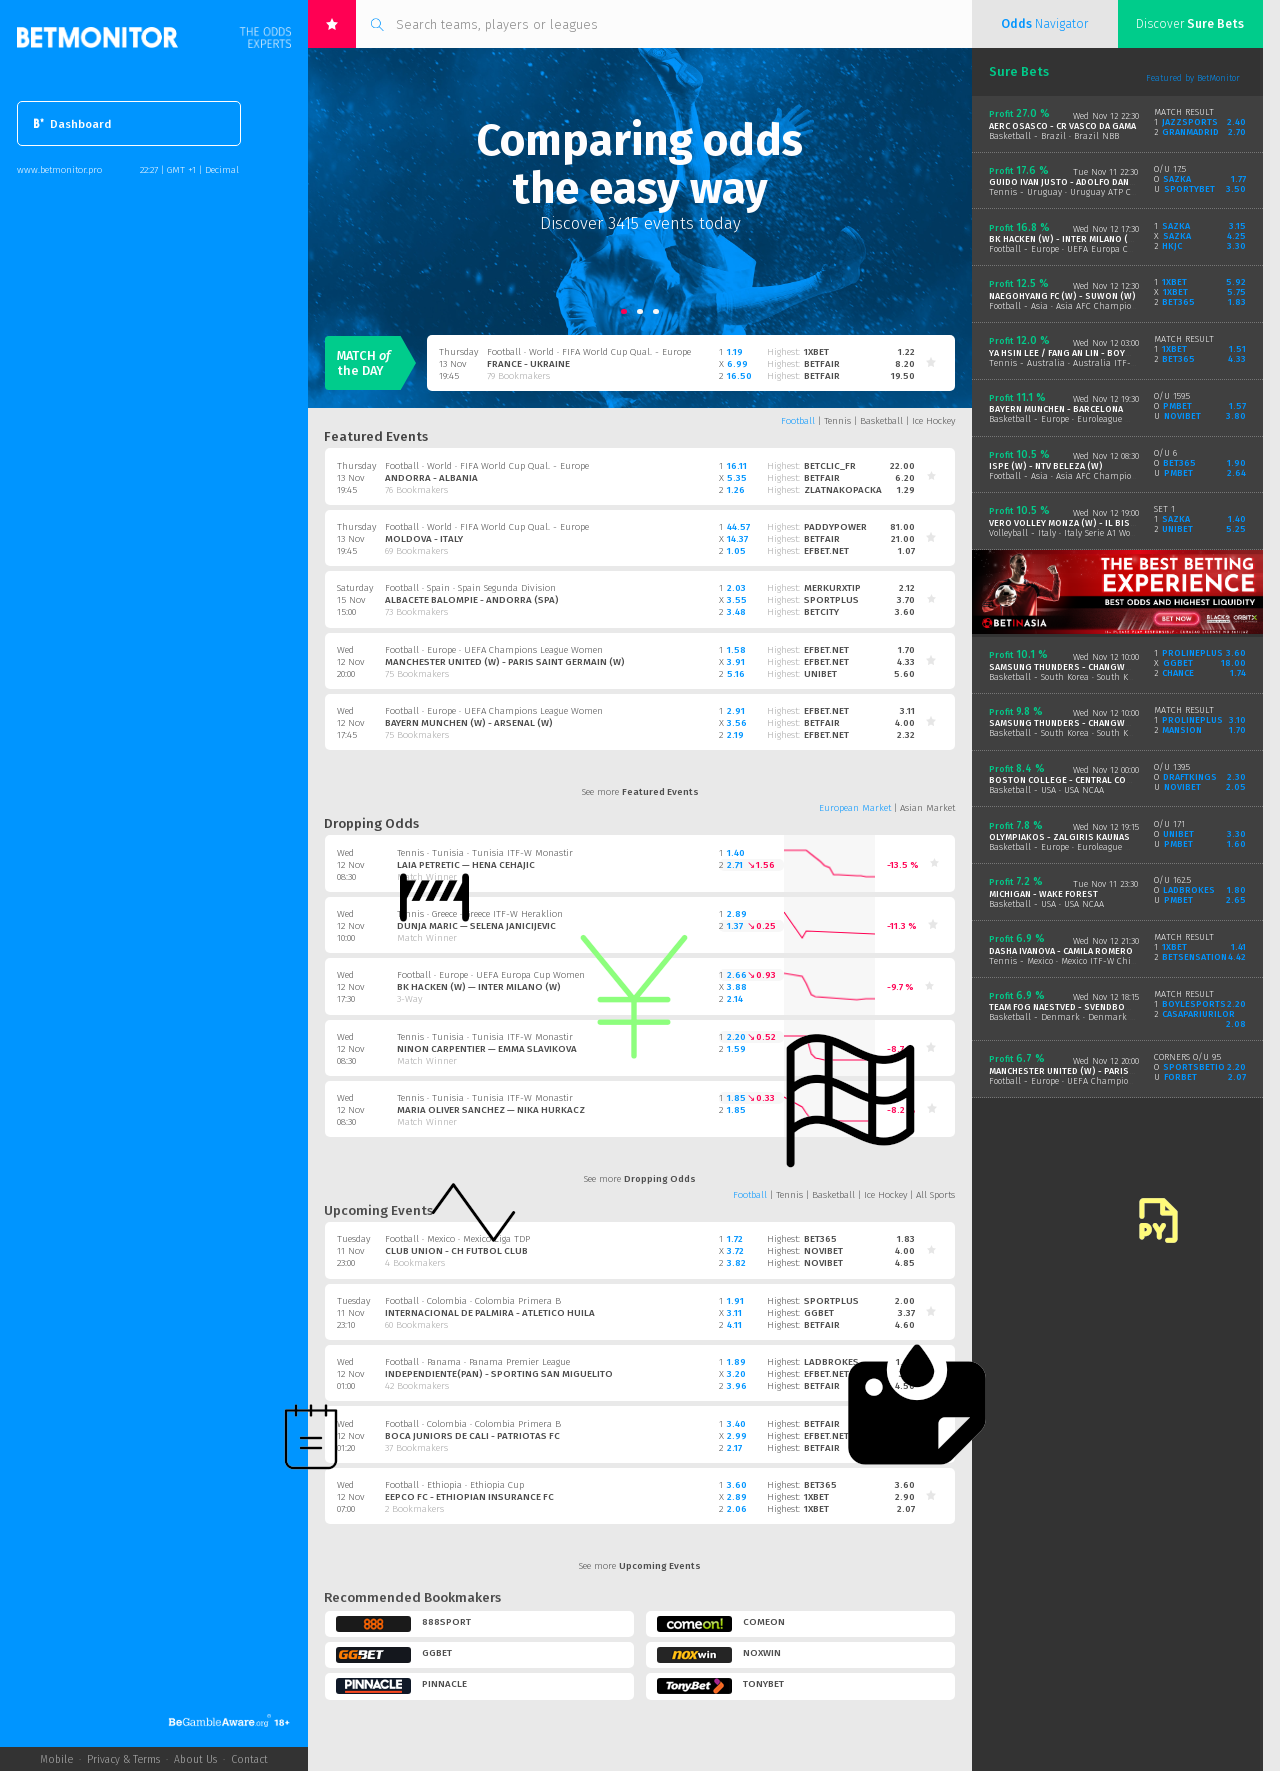 The height and width of the screenshot is (1771, 1280). What do you see at coordinates (311, 1438) in the screenshot?
I see `open notepad or notes app` at bounding box center [311, 1438].